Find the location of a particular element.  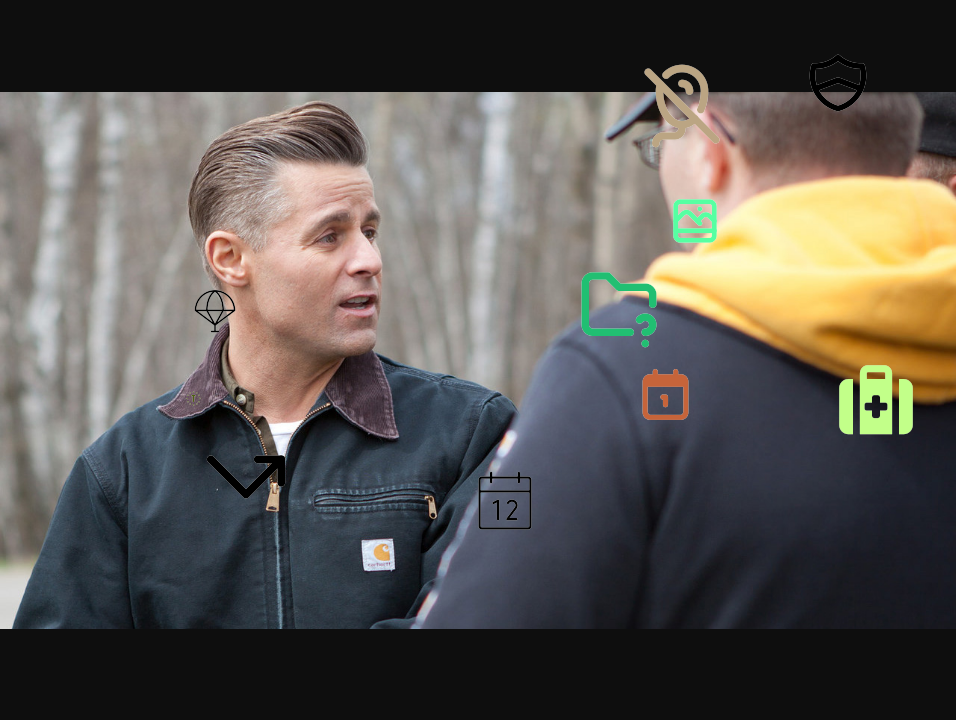

disable party or celebration mode is located at coordinates (682, 106).